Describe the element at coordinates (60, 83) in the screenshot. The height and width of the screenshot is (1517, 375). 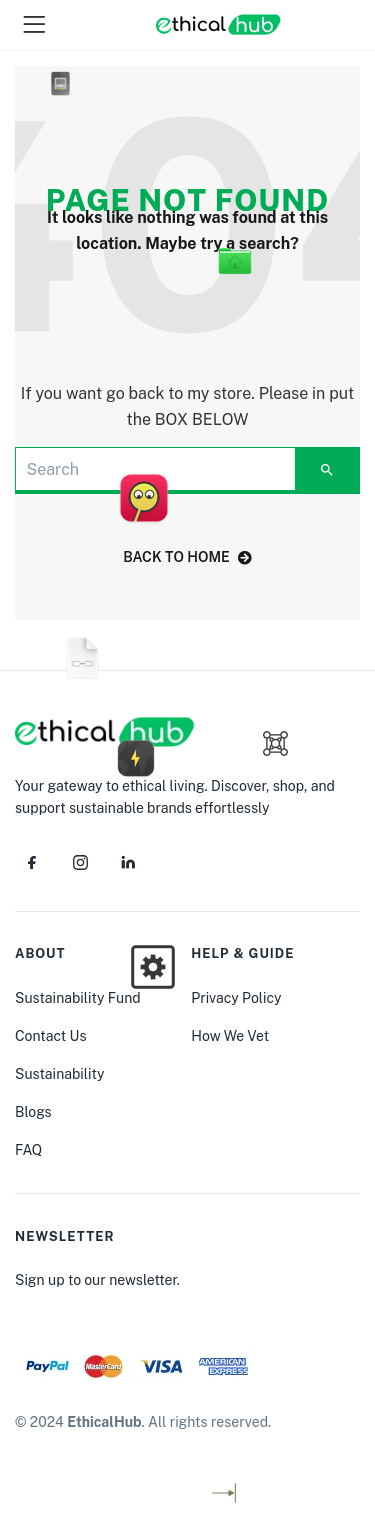
I see `sega master system ROM file` at that location.